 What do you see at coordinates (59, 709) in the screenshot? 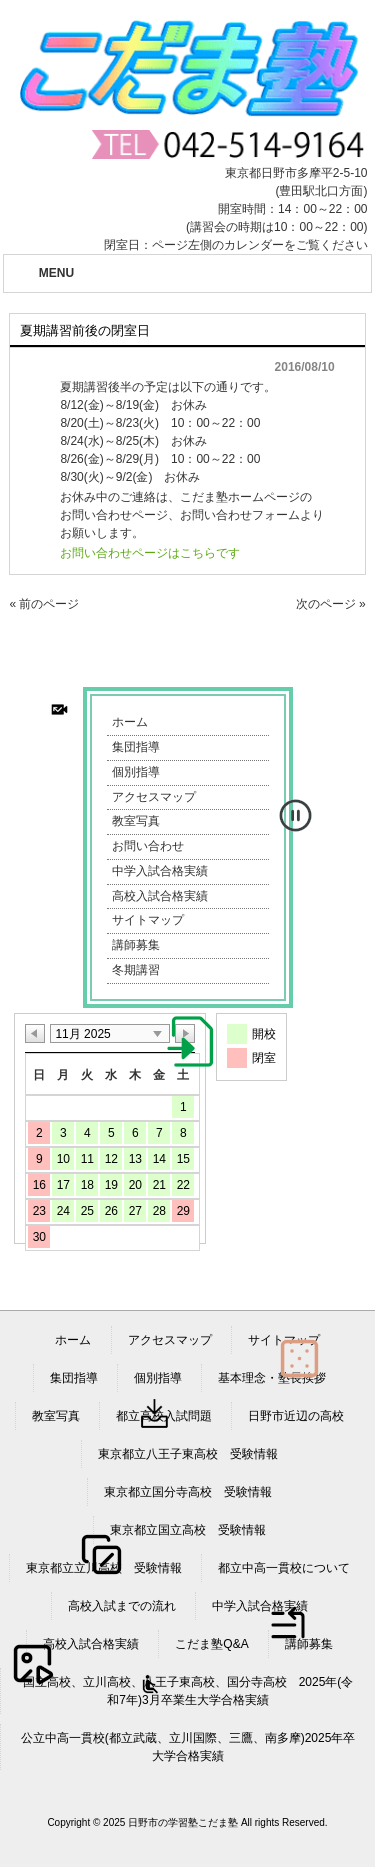
I see `indicates a missed video call` at bounding box center [59, 709].